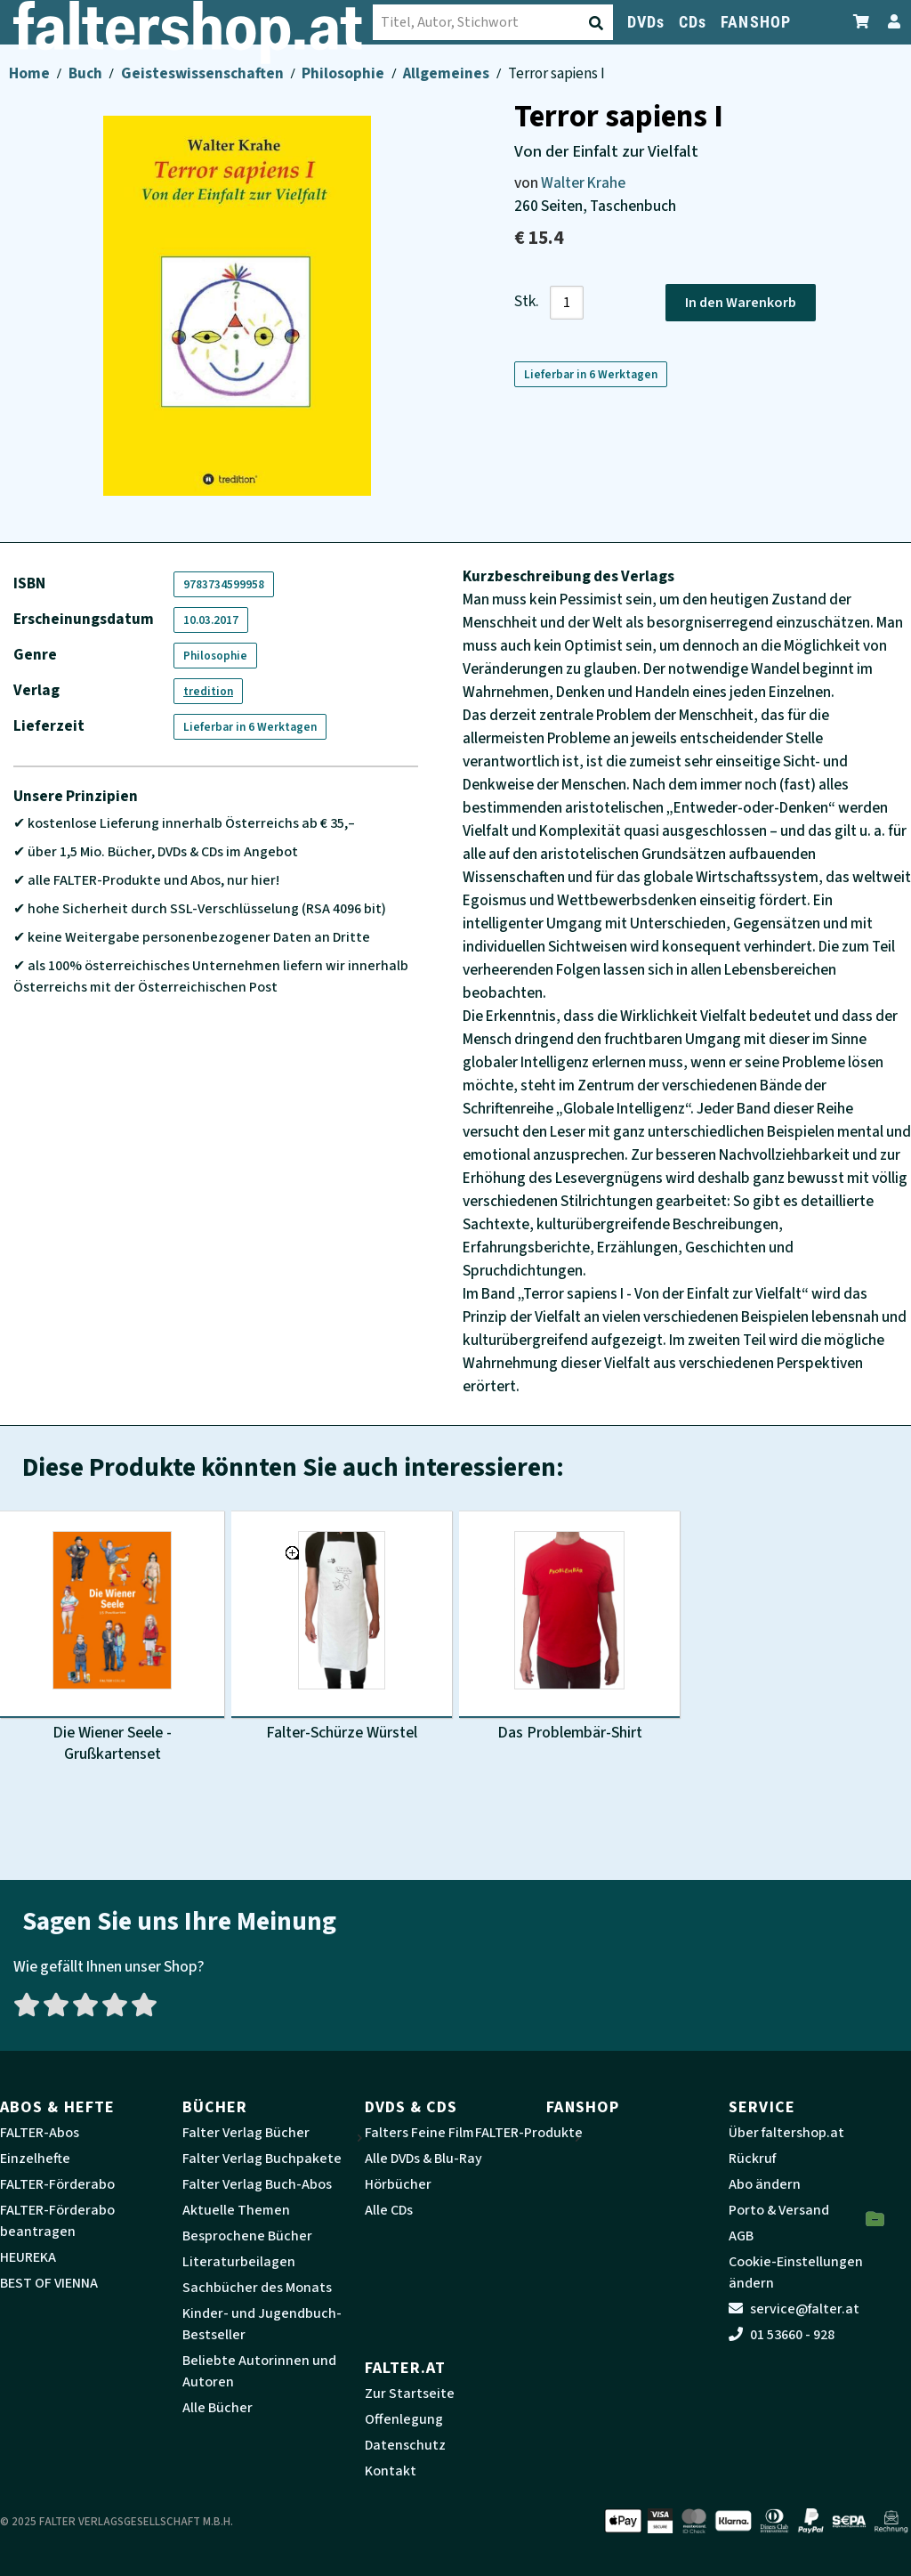  I want to click on remove a folder, so click(875, 2219).